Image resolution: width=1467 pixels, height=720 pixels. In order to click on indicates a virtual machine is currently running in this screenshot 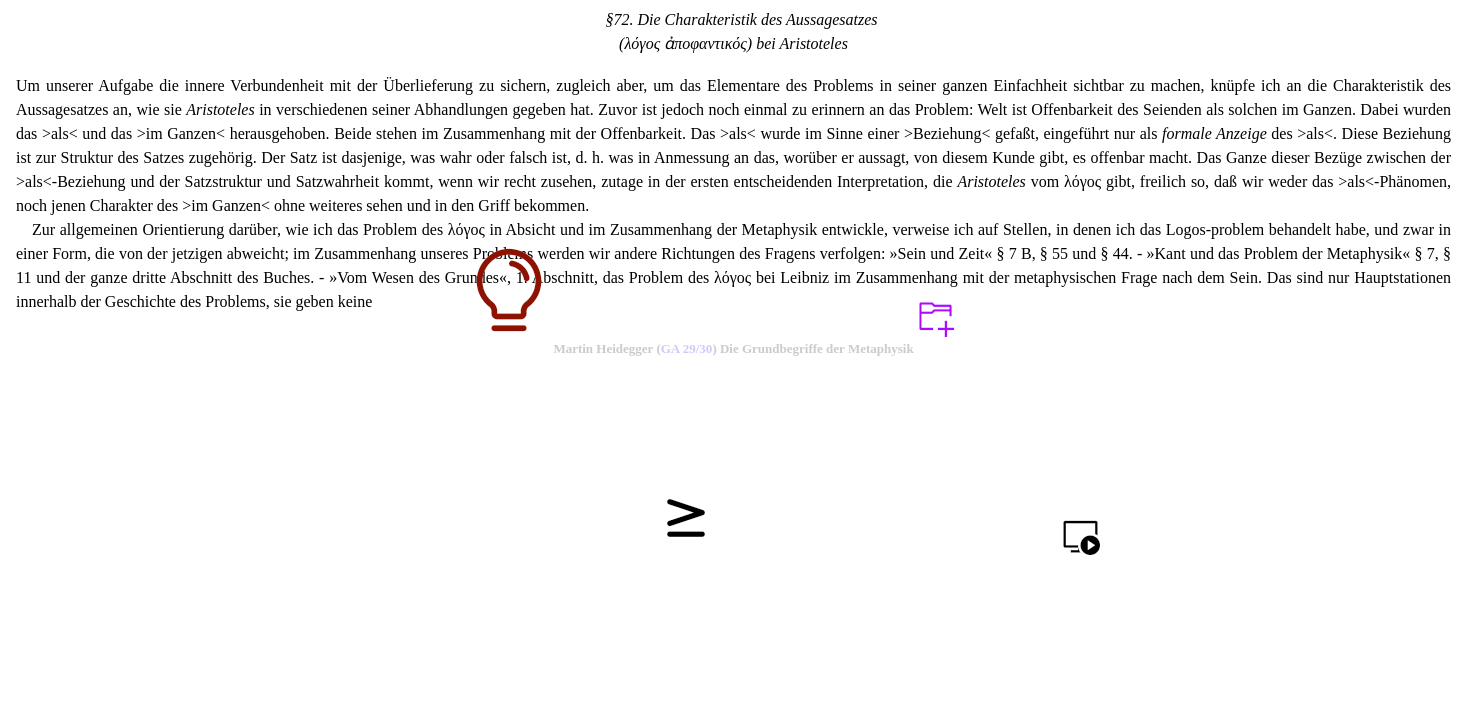, I will do `click(1080, 535)`.